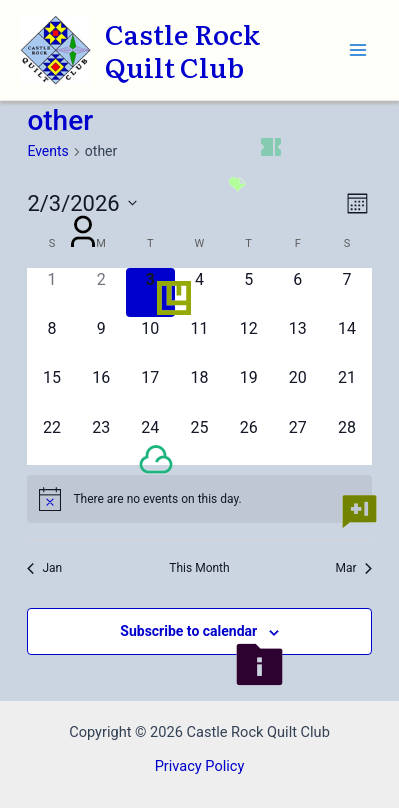  Describe the element at coordinates (259, 664) in the screenshot. I see `view folder details or properties` at that location.